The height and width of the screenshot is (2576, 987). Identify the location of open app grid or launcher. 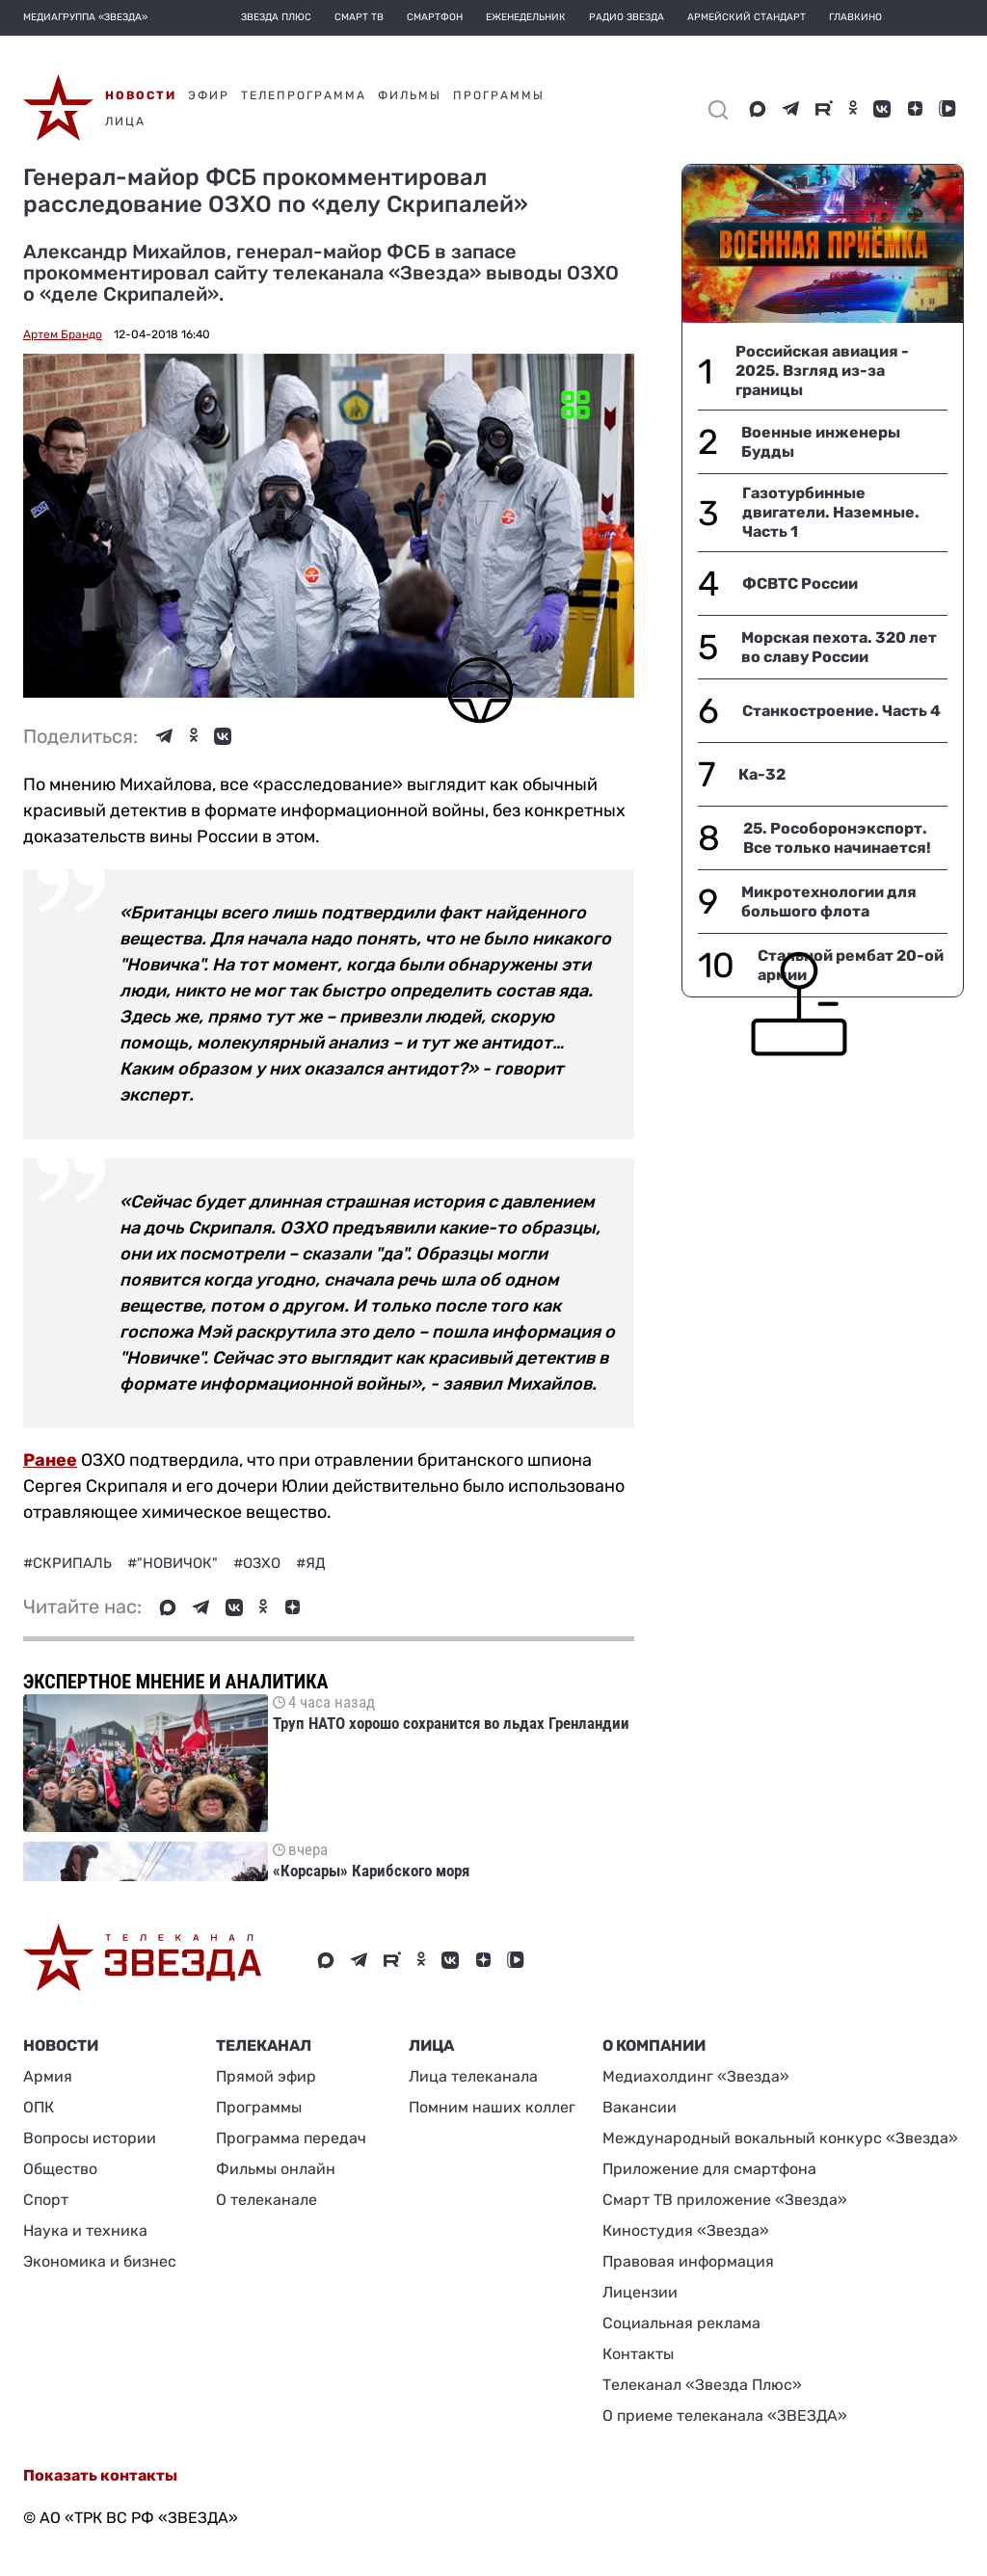
(575, 405).